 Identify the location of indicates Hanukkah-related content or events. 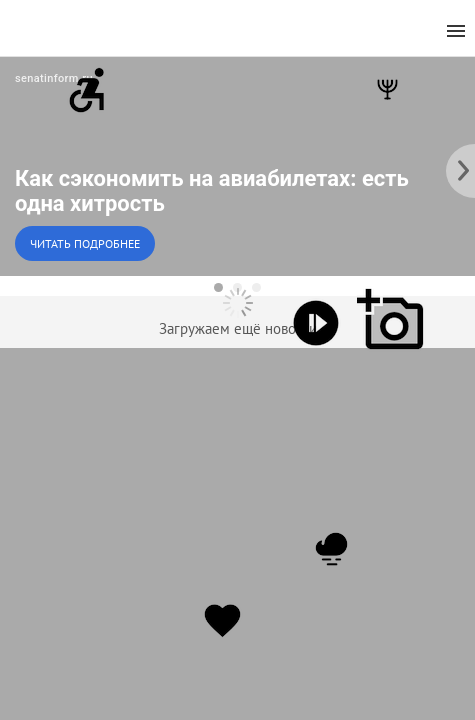
(387, 89).